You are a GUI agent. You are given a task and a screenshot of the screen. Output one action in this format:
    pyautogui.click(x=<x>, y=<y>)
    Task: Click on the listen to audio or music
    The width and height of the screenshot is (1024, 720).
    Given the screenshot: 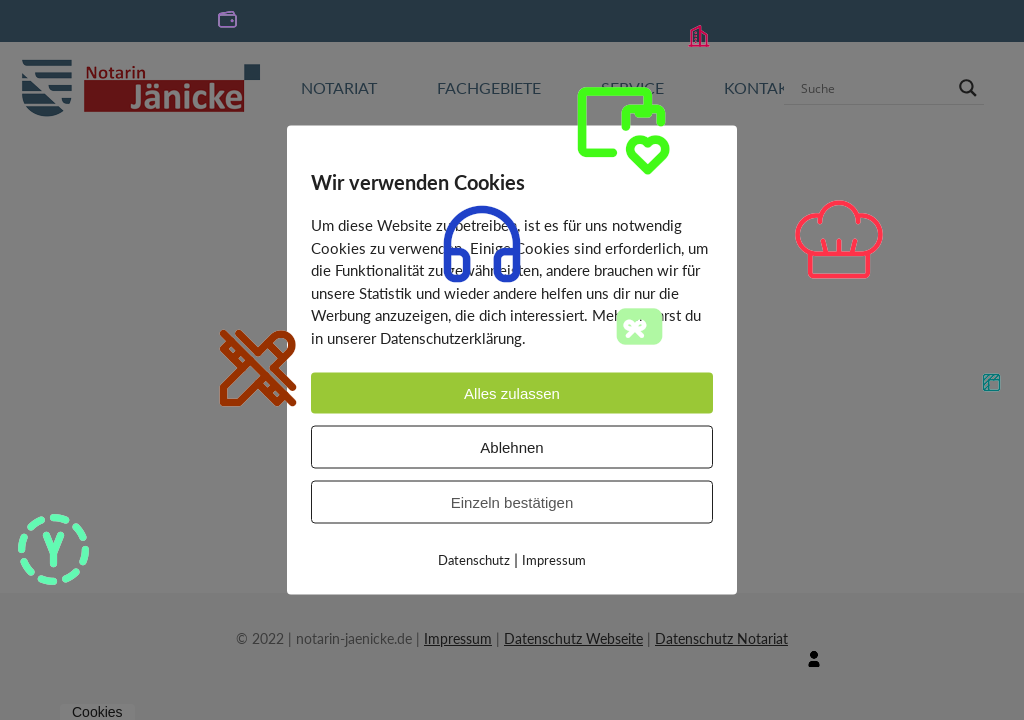 What is the action you would take?
    pyautogui.click(x=482, y=244)
    